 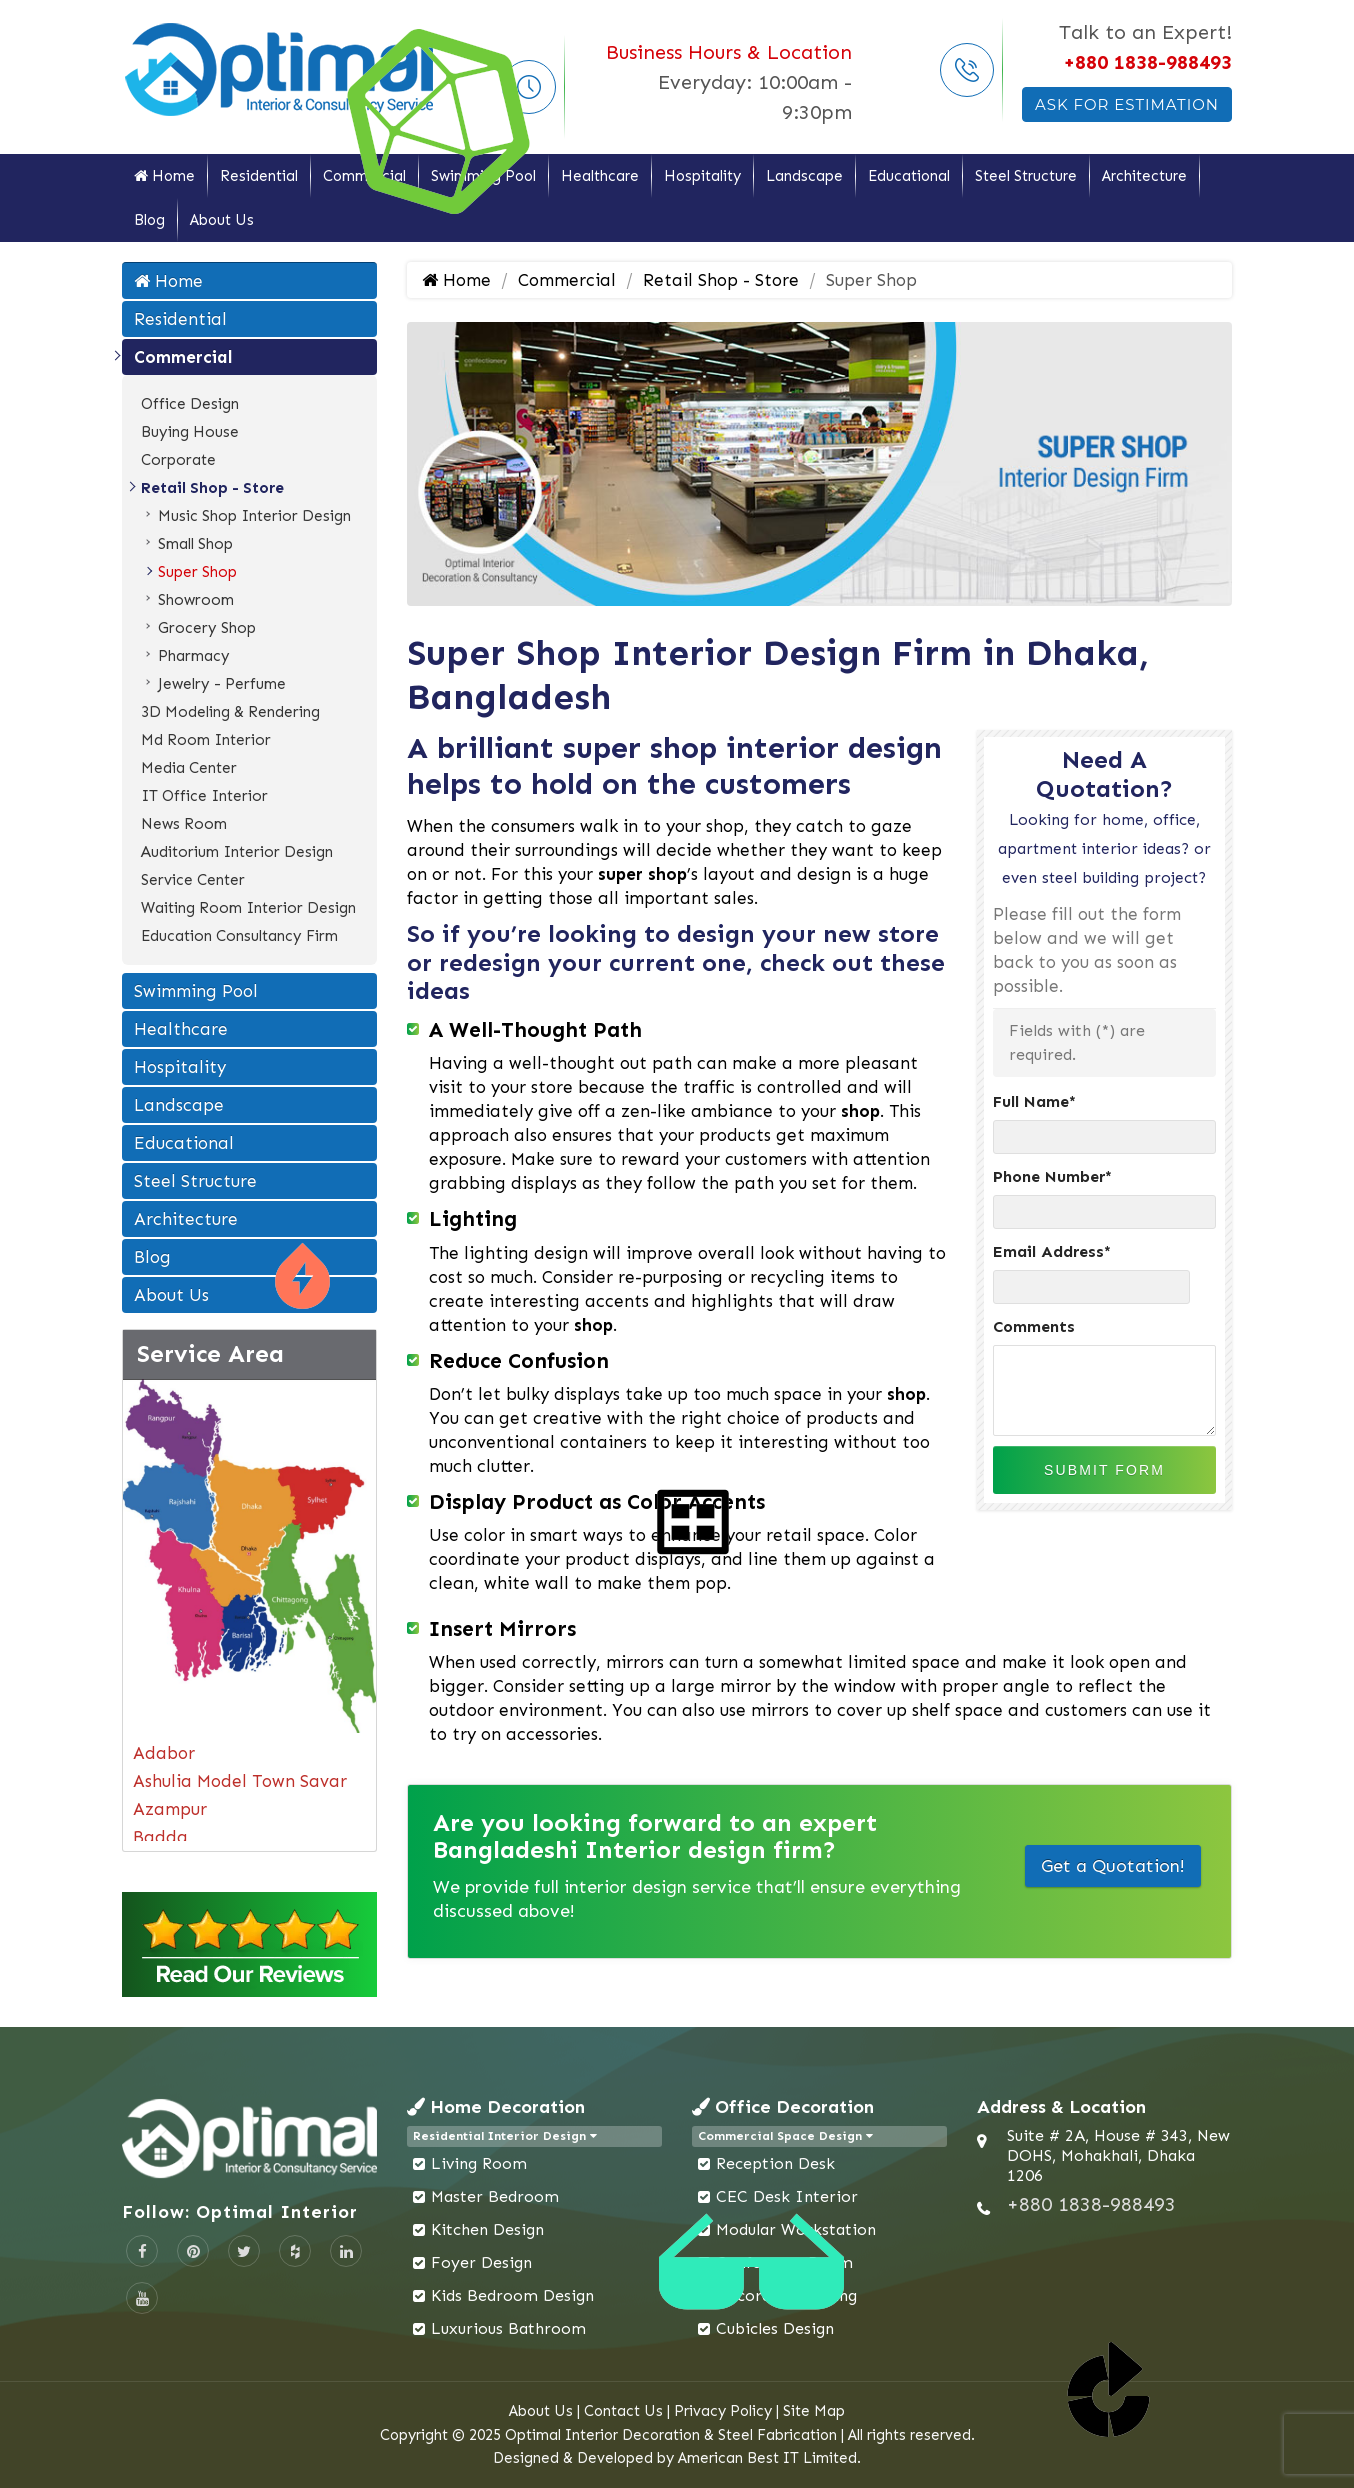 What do you see at coordinates (438, 121) in the screenshot?
I see `influxdb time-series database logo` at bounding box center [438, 121].